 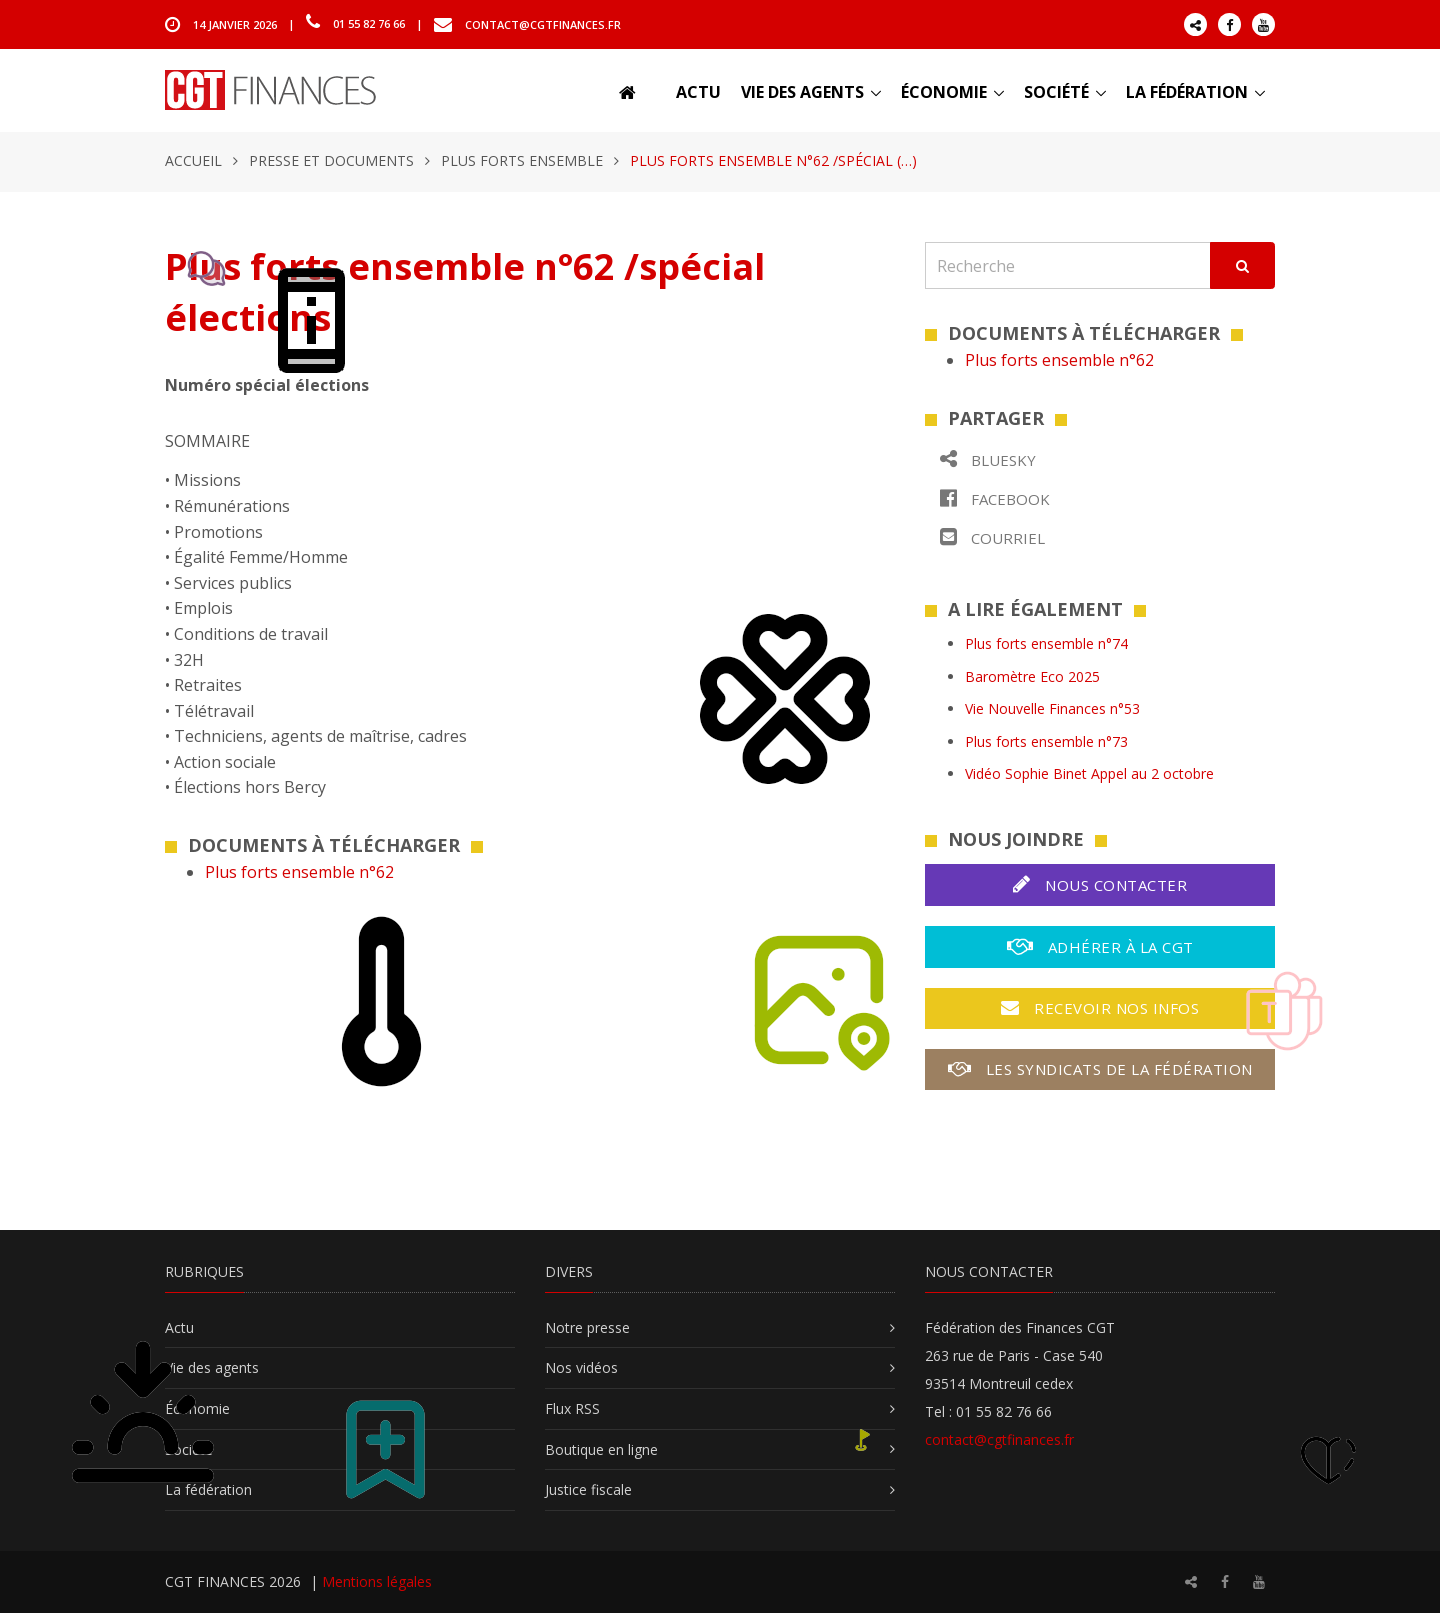 I want to click on open chat or messaging, so click(x=206, y=268).